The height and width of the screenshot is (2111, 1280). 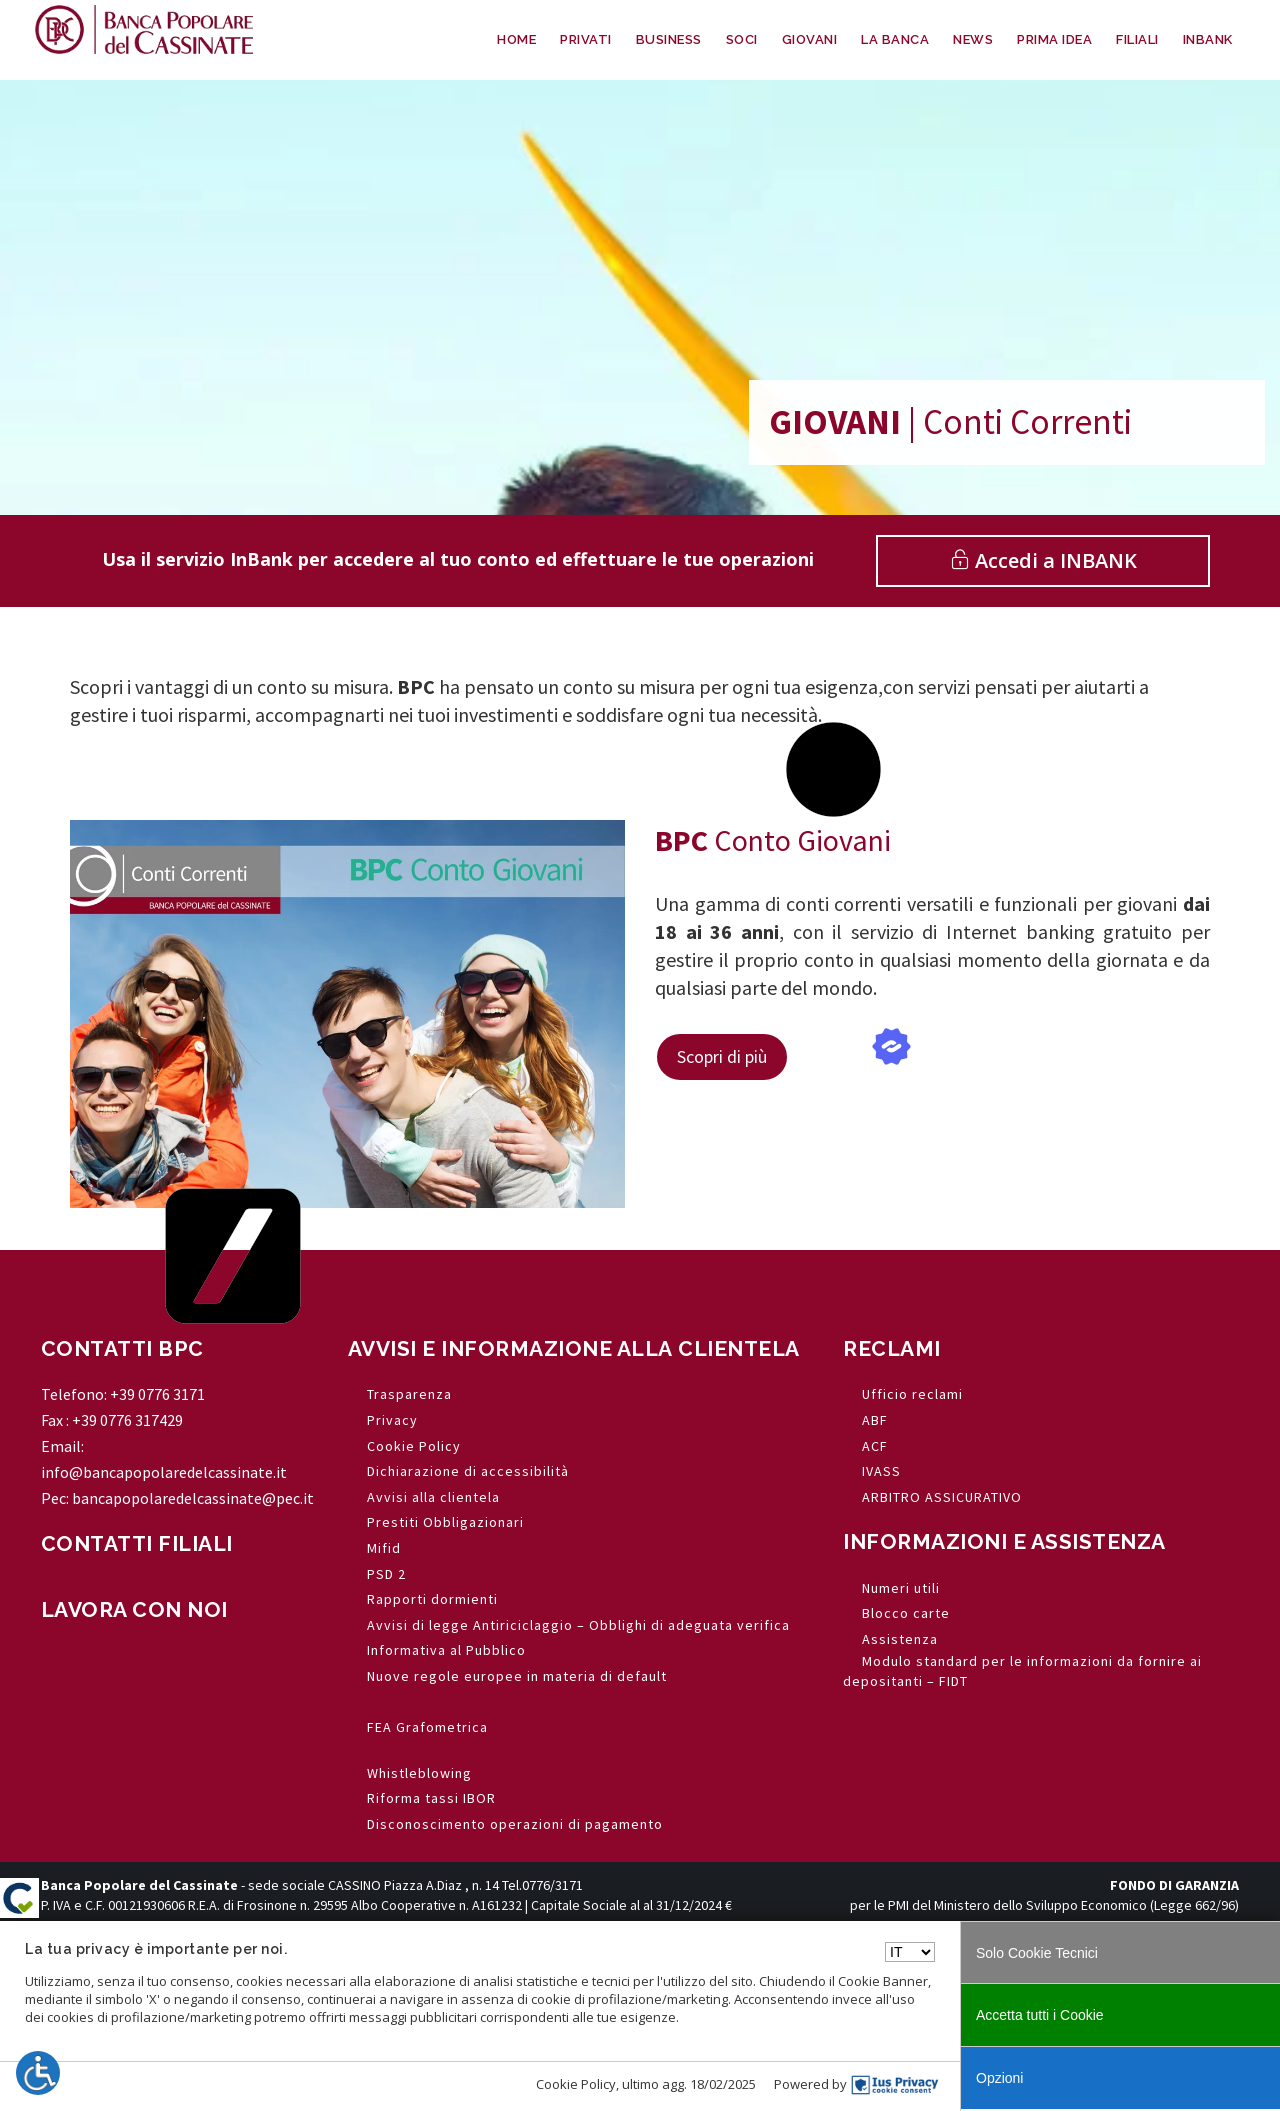 What do you see at coordinates (833, 769) in the screenshot?
I see `confirm or complete an action` at bounding box center [833, 769].